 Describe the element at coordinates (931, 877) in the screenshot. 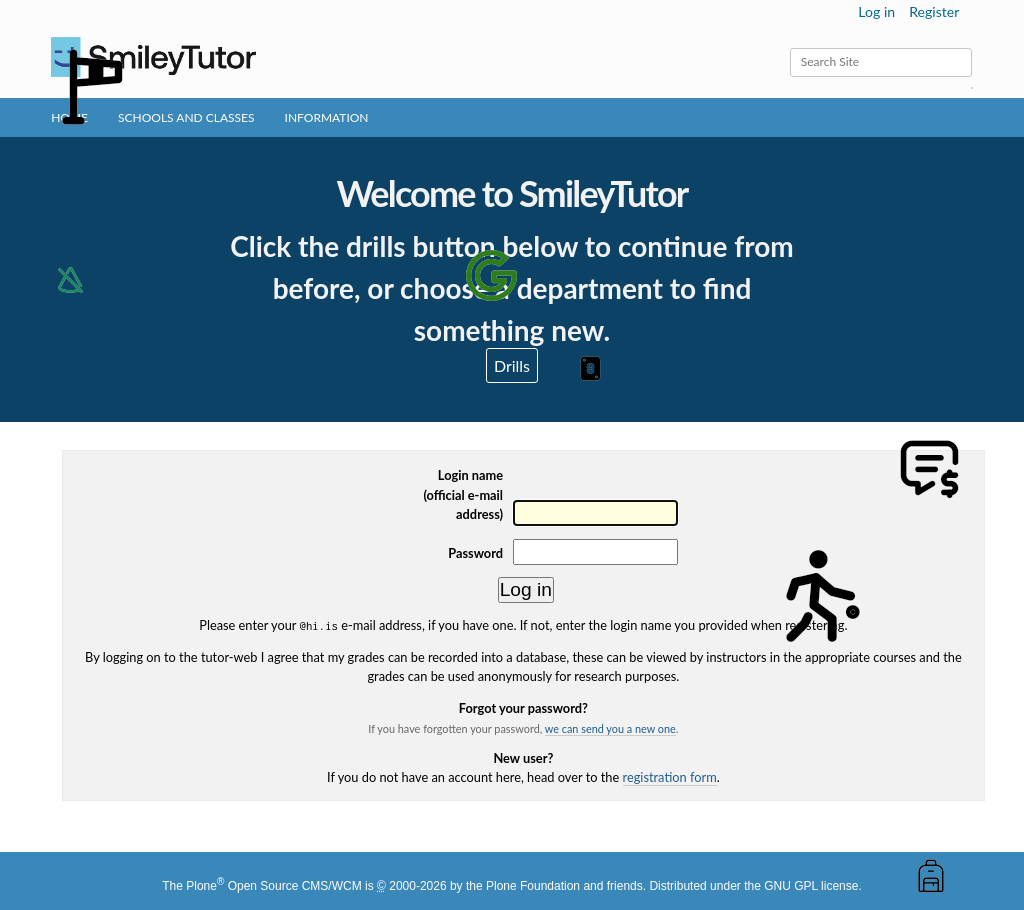

I see `access your inventory or stored items` at that location.